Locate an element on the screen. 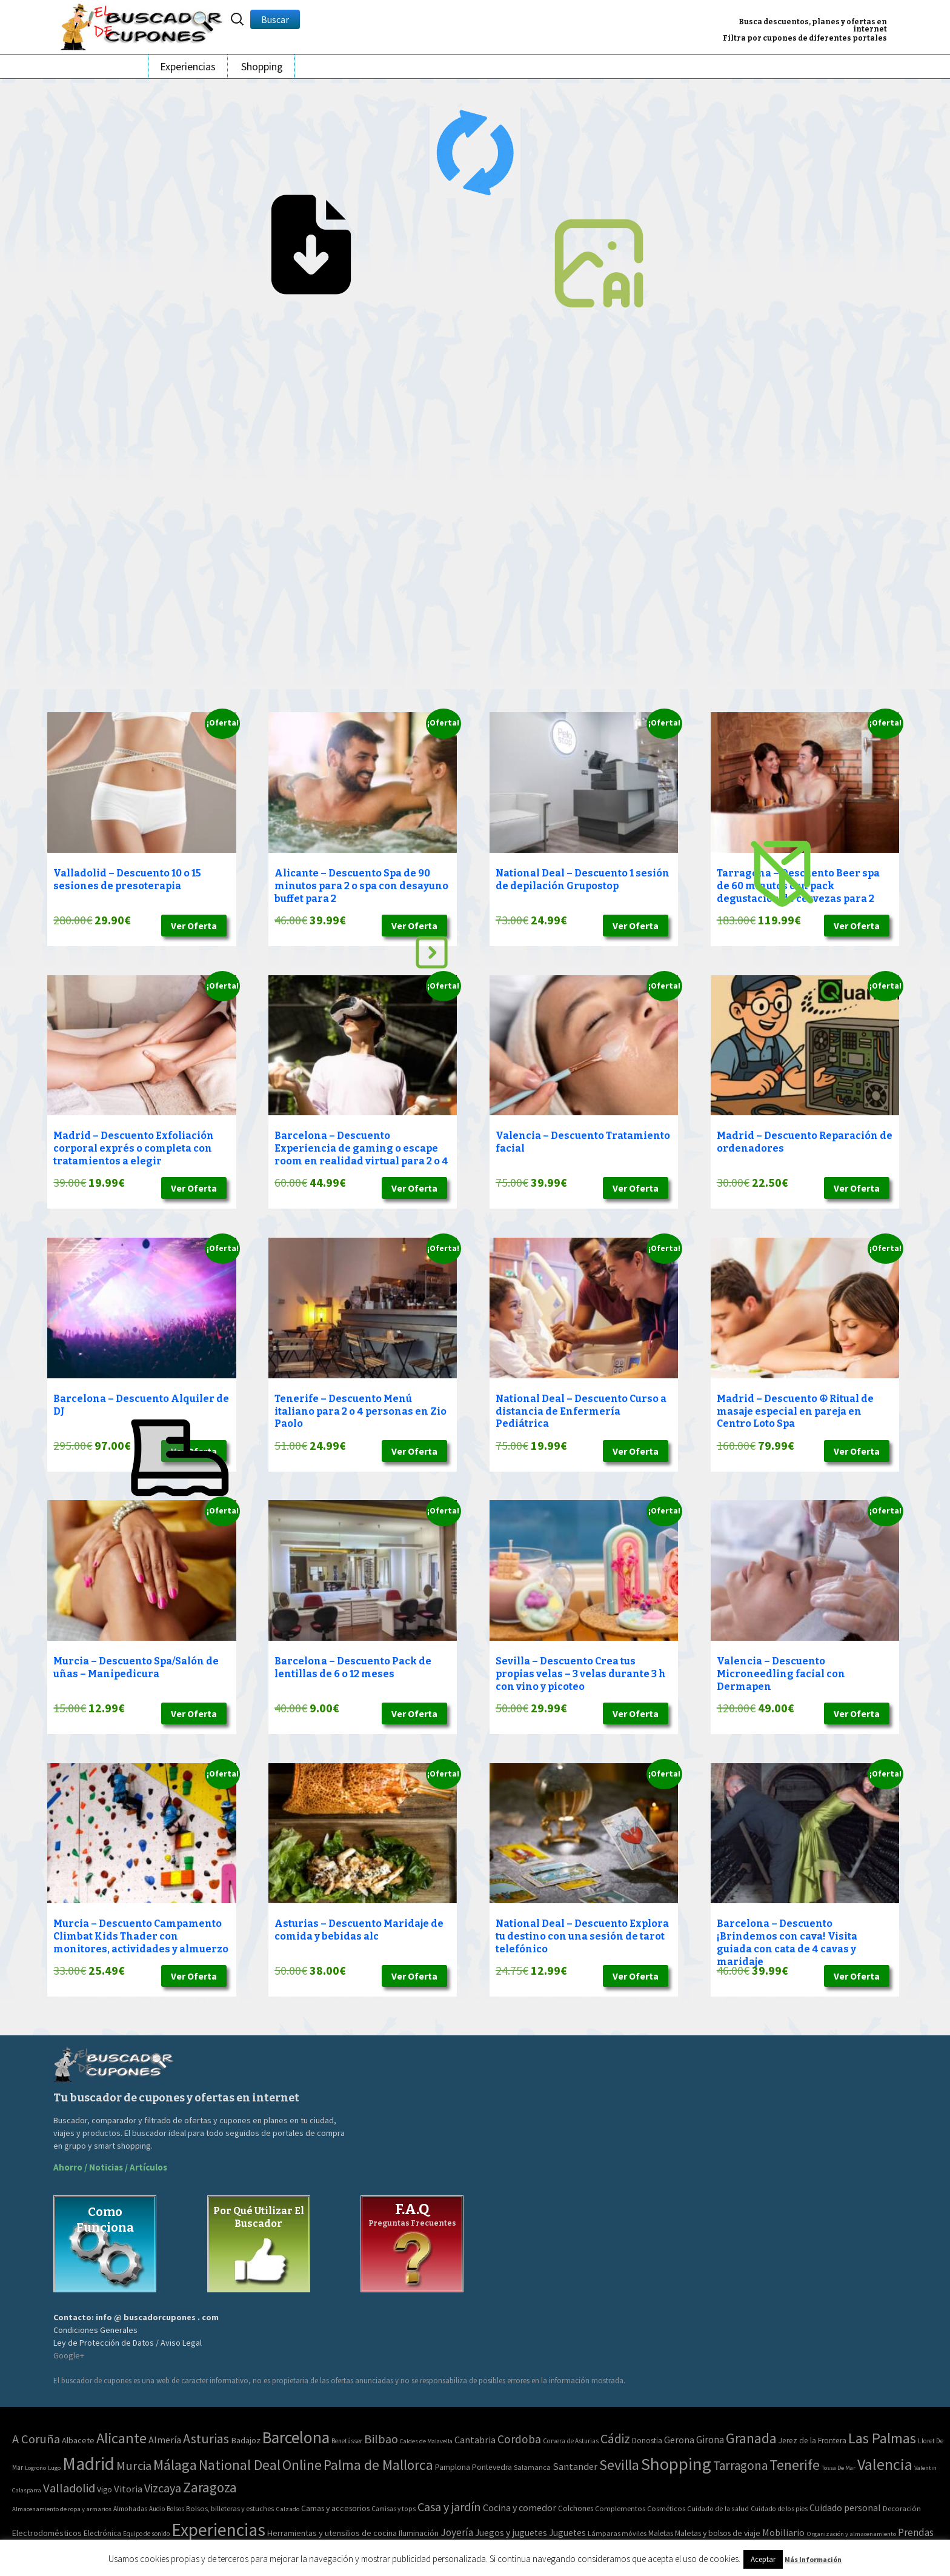 Image resolution: width=950 pixels, height=2576 pixels. disable light refraction or spectrum effects is located at coordinates (782, 872).